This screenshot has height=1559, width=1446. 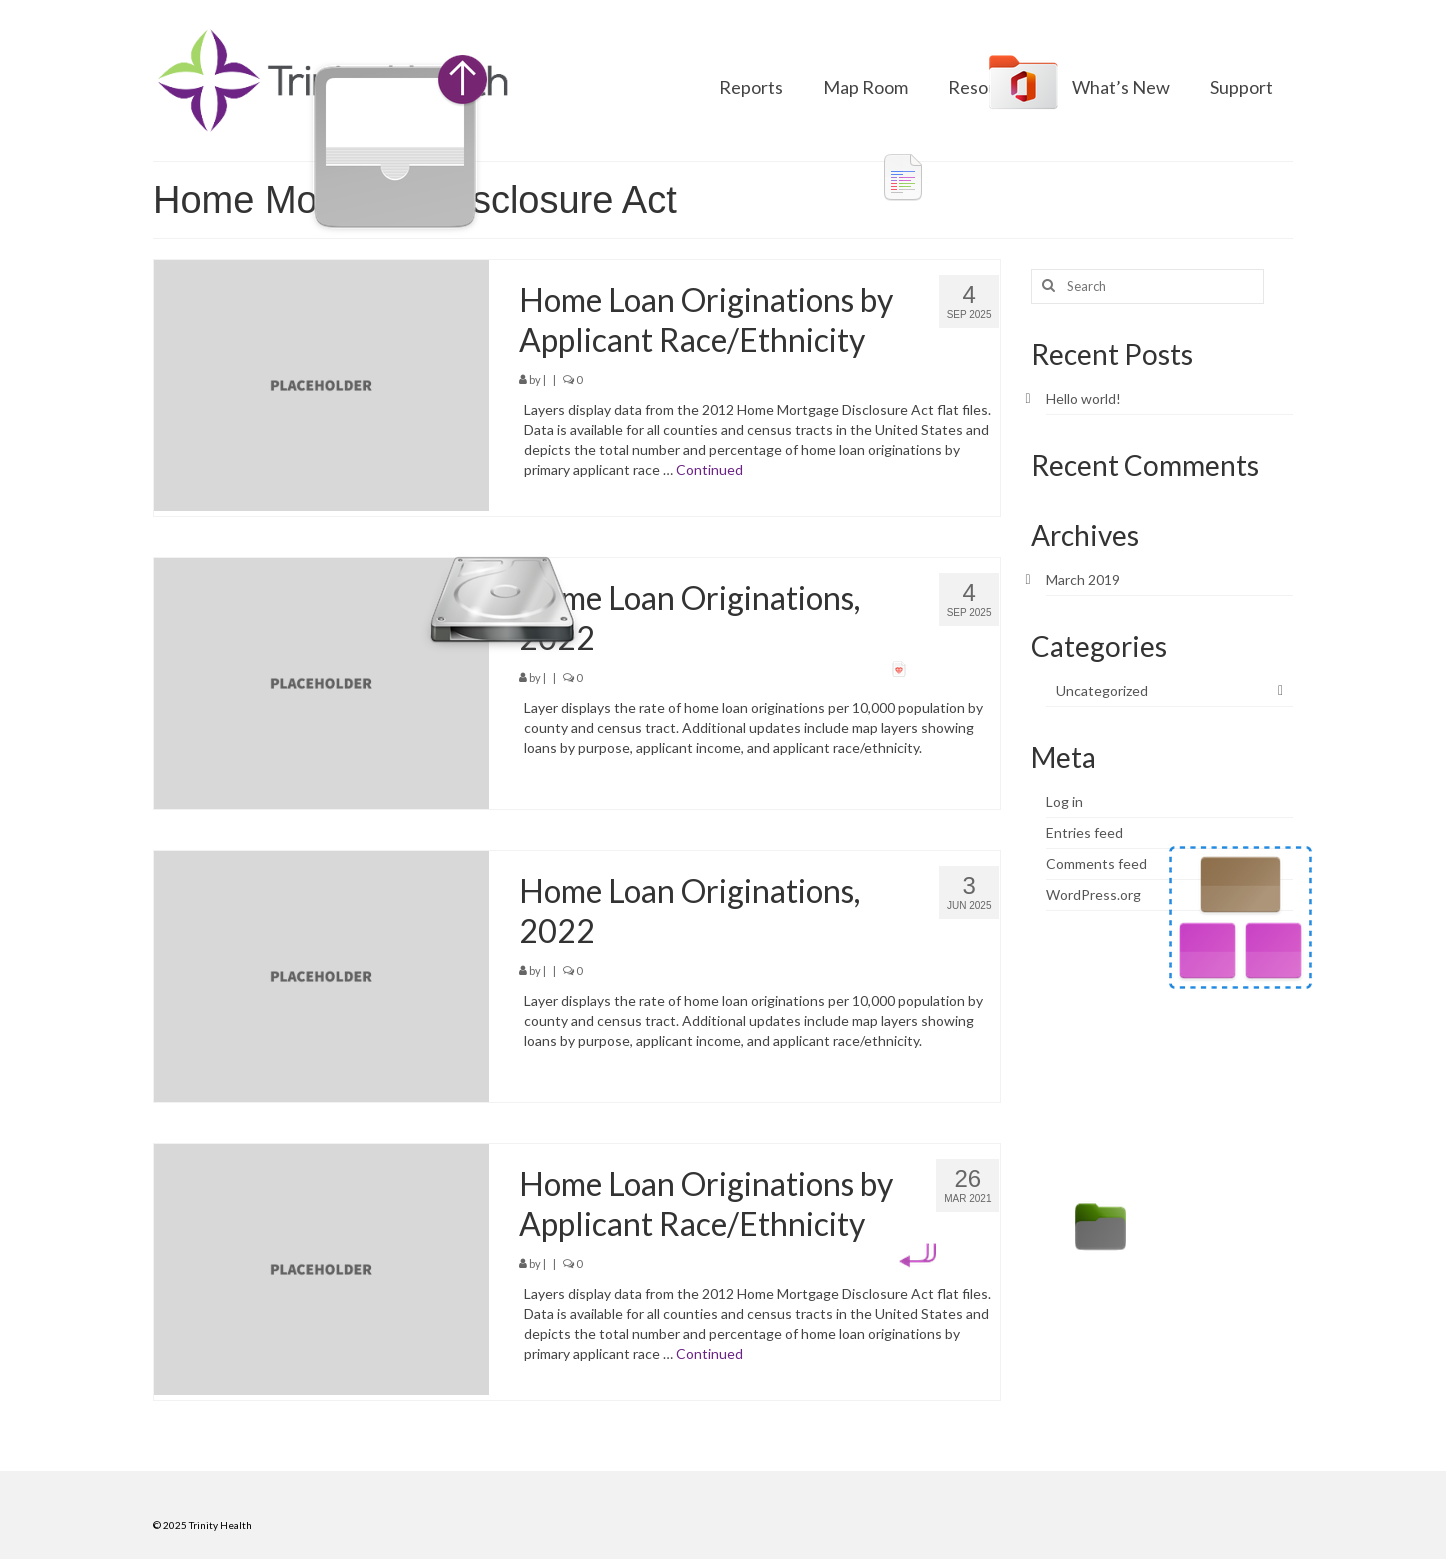 What do you see at coordinates (1023, 84) in the screenshot?
I see `open microsoft office files folder` at bounding box center [1023, 84].